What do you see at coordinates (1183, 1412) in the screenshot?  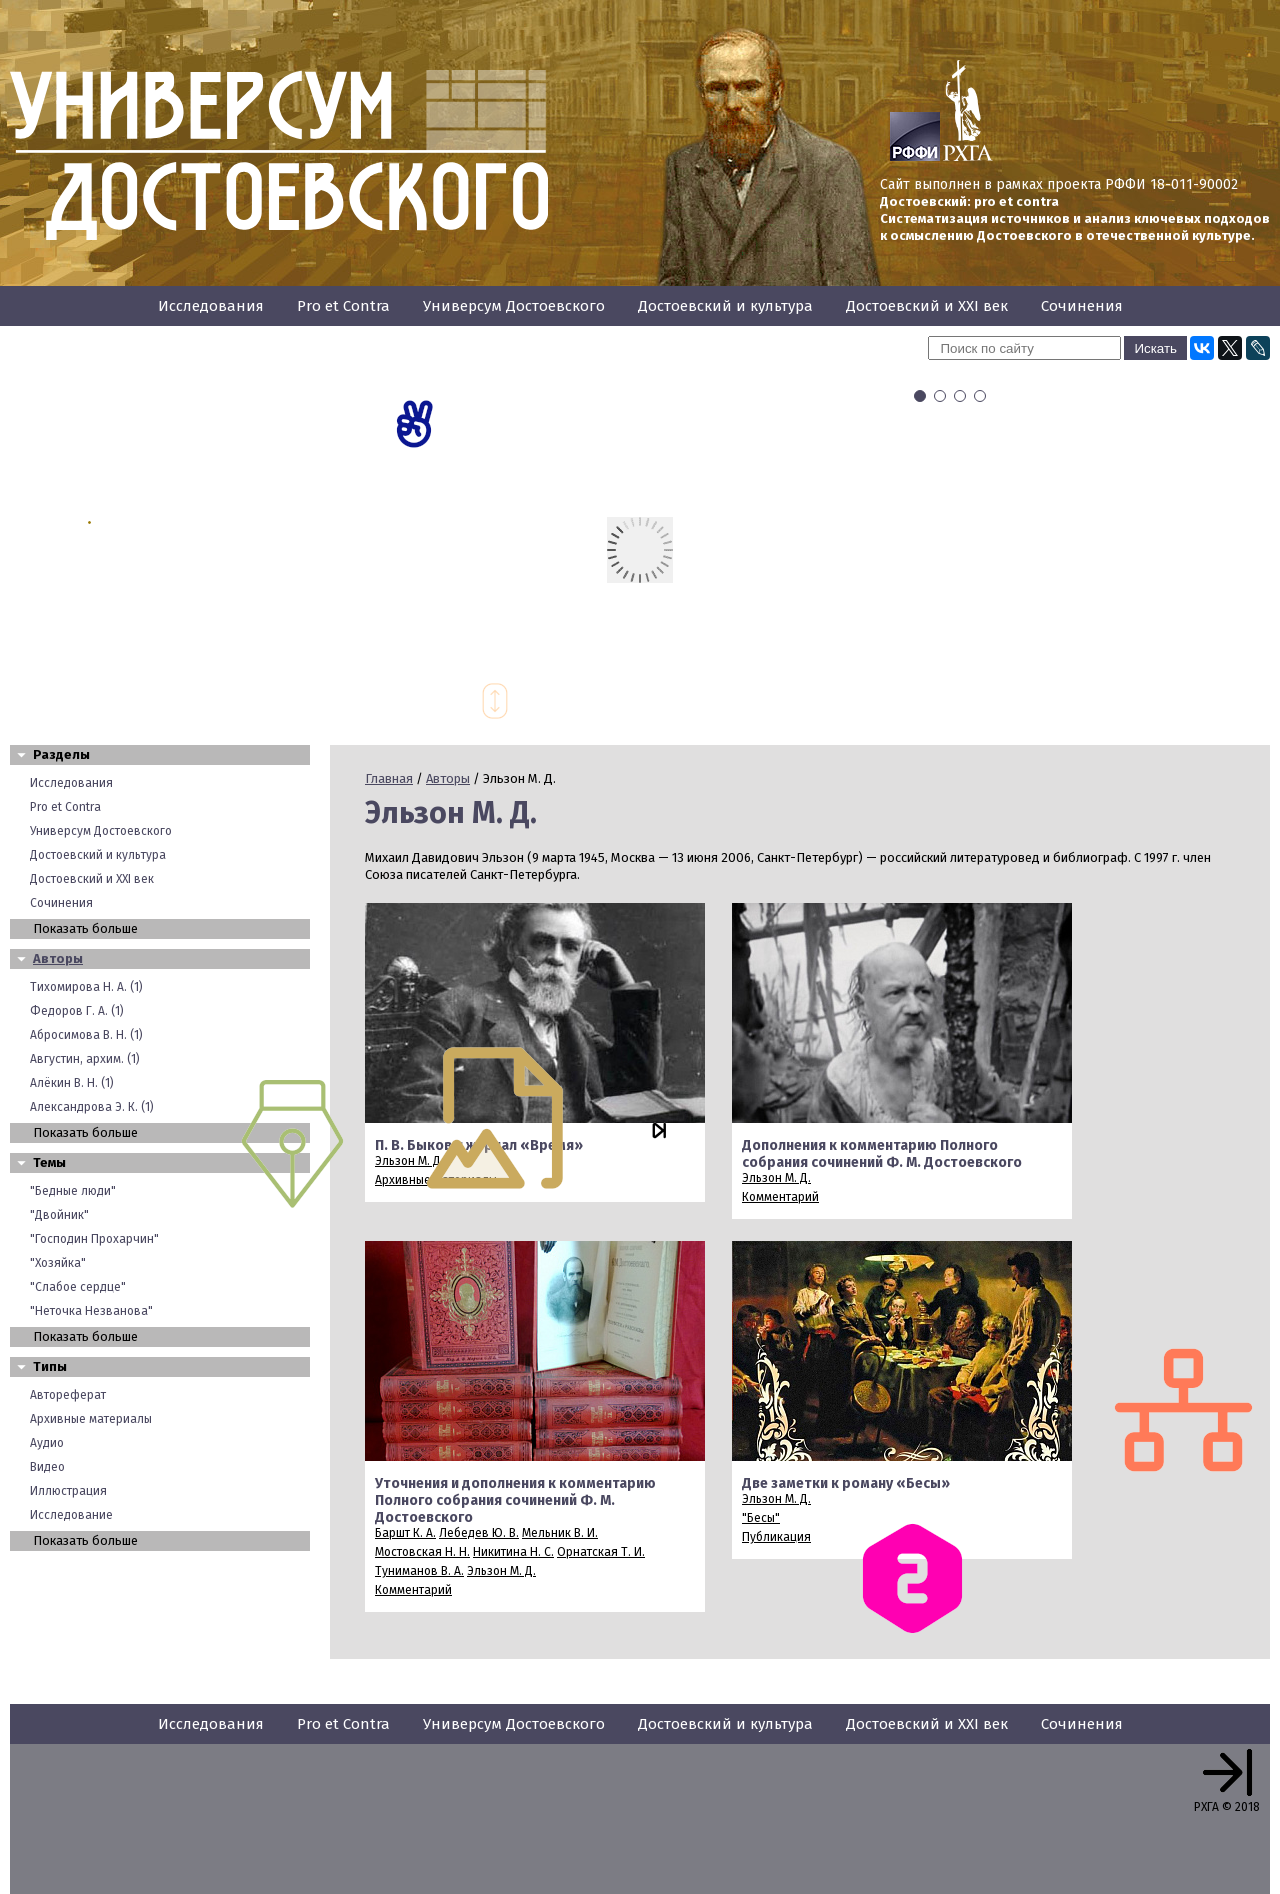 I see `view network connections` at bounding box center [1183, 1412].